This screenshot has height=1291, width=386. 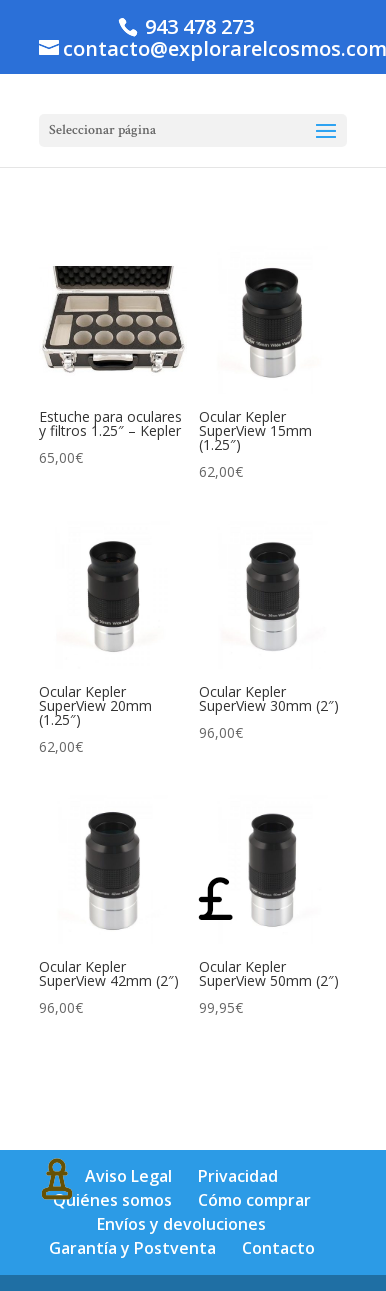 I want to click on british pound sterling currency symbol, so click(x=217, y=899).